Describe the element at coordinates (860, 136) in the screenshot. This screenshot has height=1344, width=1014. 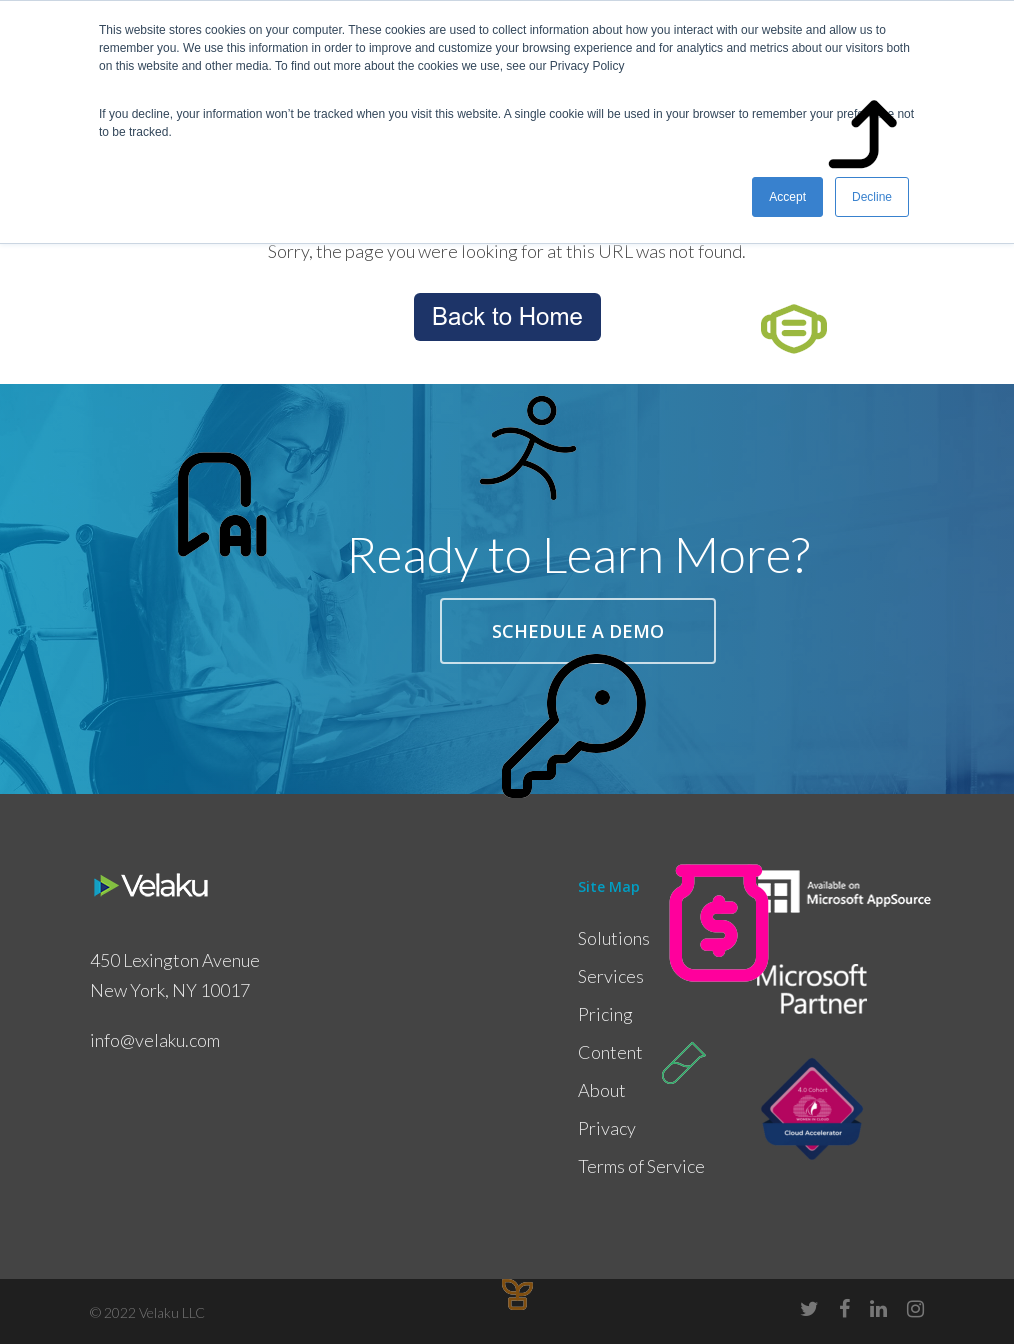
I see `navigate forward and up in a menu hierarchy` at that location.